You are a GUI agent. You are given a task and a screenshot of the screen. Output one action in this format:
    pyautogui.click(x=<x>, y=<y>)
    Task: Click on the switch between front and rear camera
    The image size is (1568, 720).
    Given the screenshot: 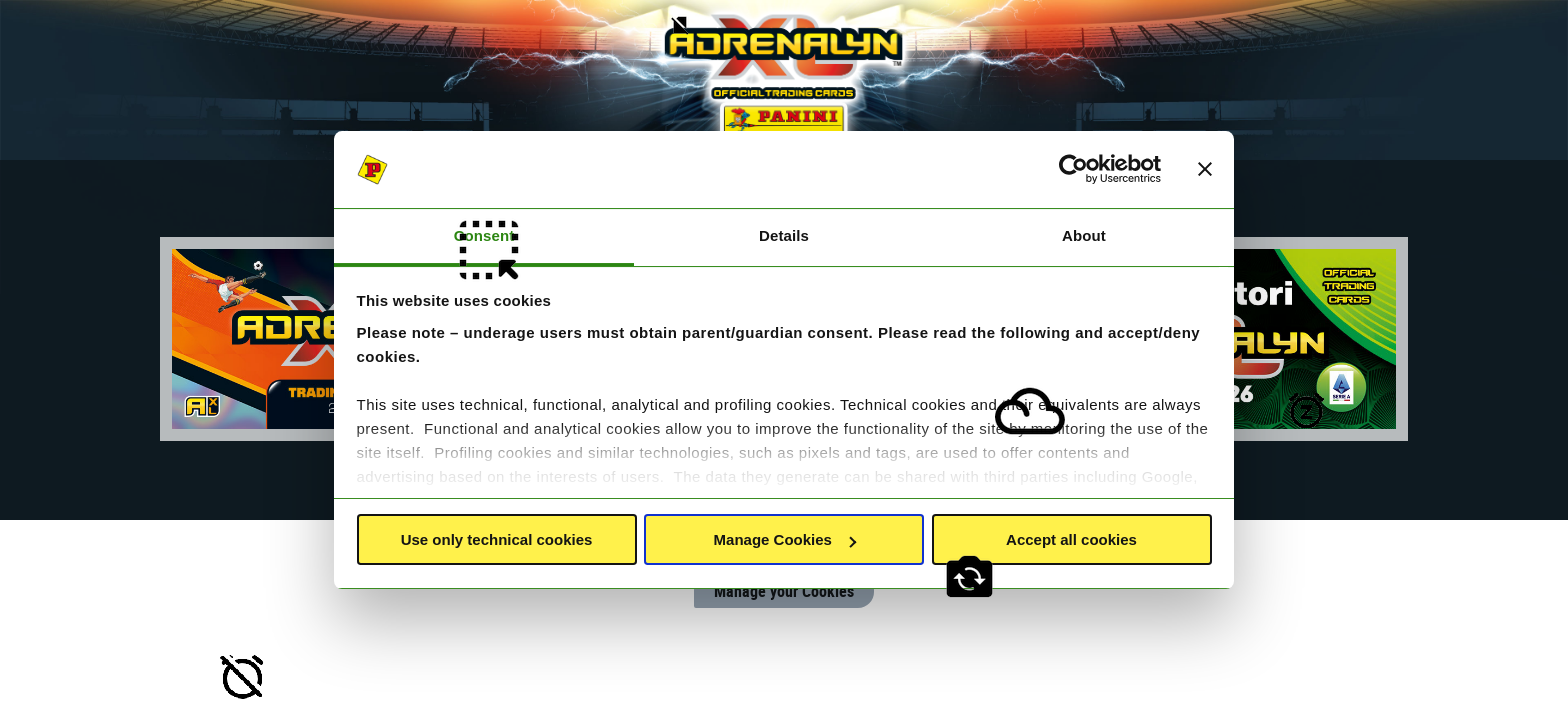 What is the action you would take?
    pyautogui.click(x=969, y=576)
    